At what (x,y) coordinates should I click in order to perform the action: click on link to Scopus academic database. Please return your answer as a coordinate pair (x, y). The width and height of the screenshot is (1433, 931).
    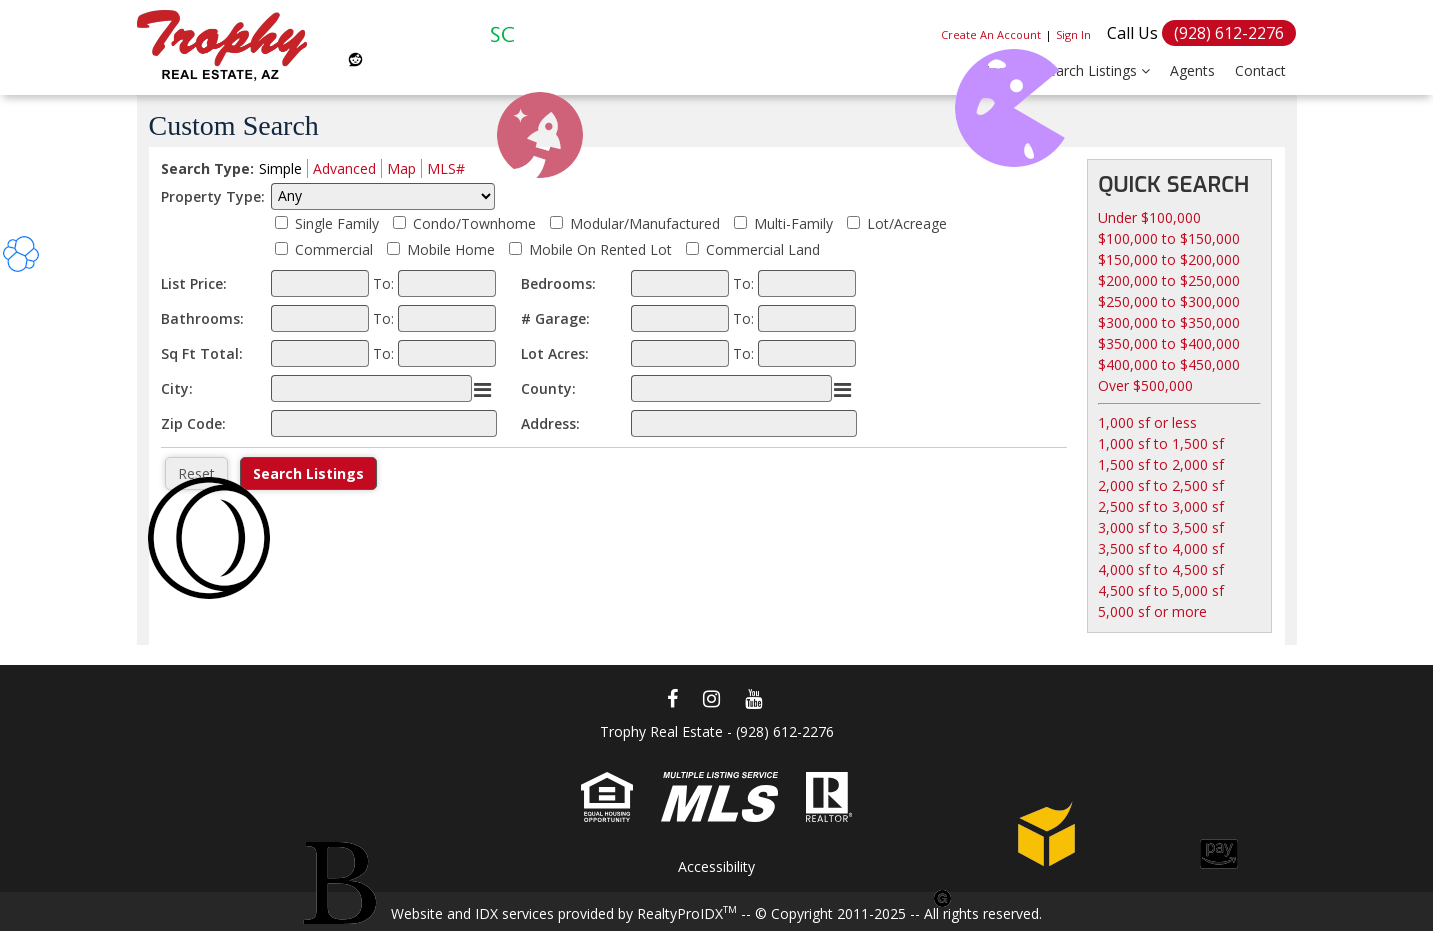
    Looking at the image, I should click on (502, 34).